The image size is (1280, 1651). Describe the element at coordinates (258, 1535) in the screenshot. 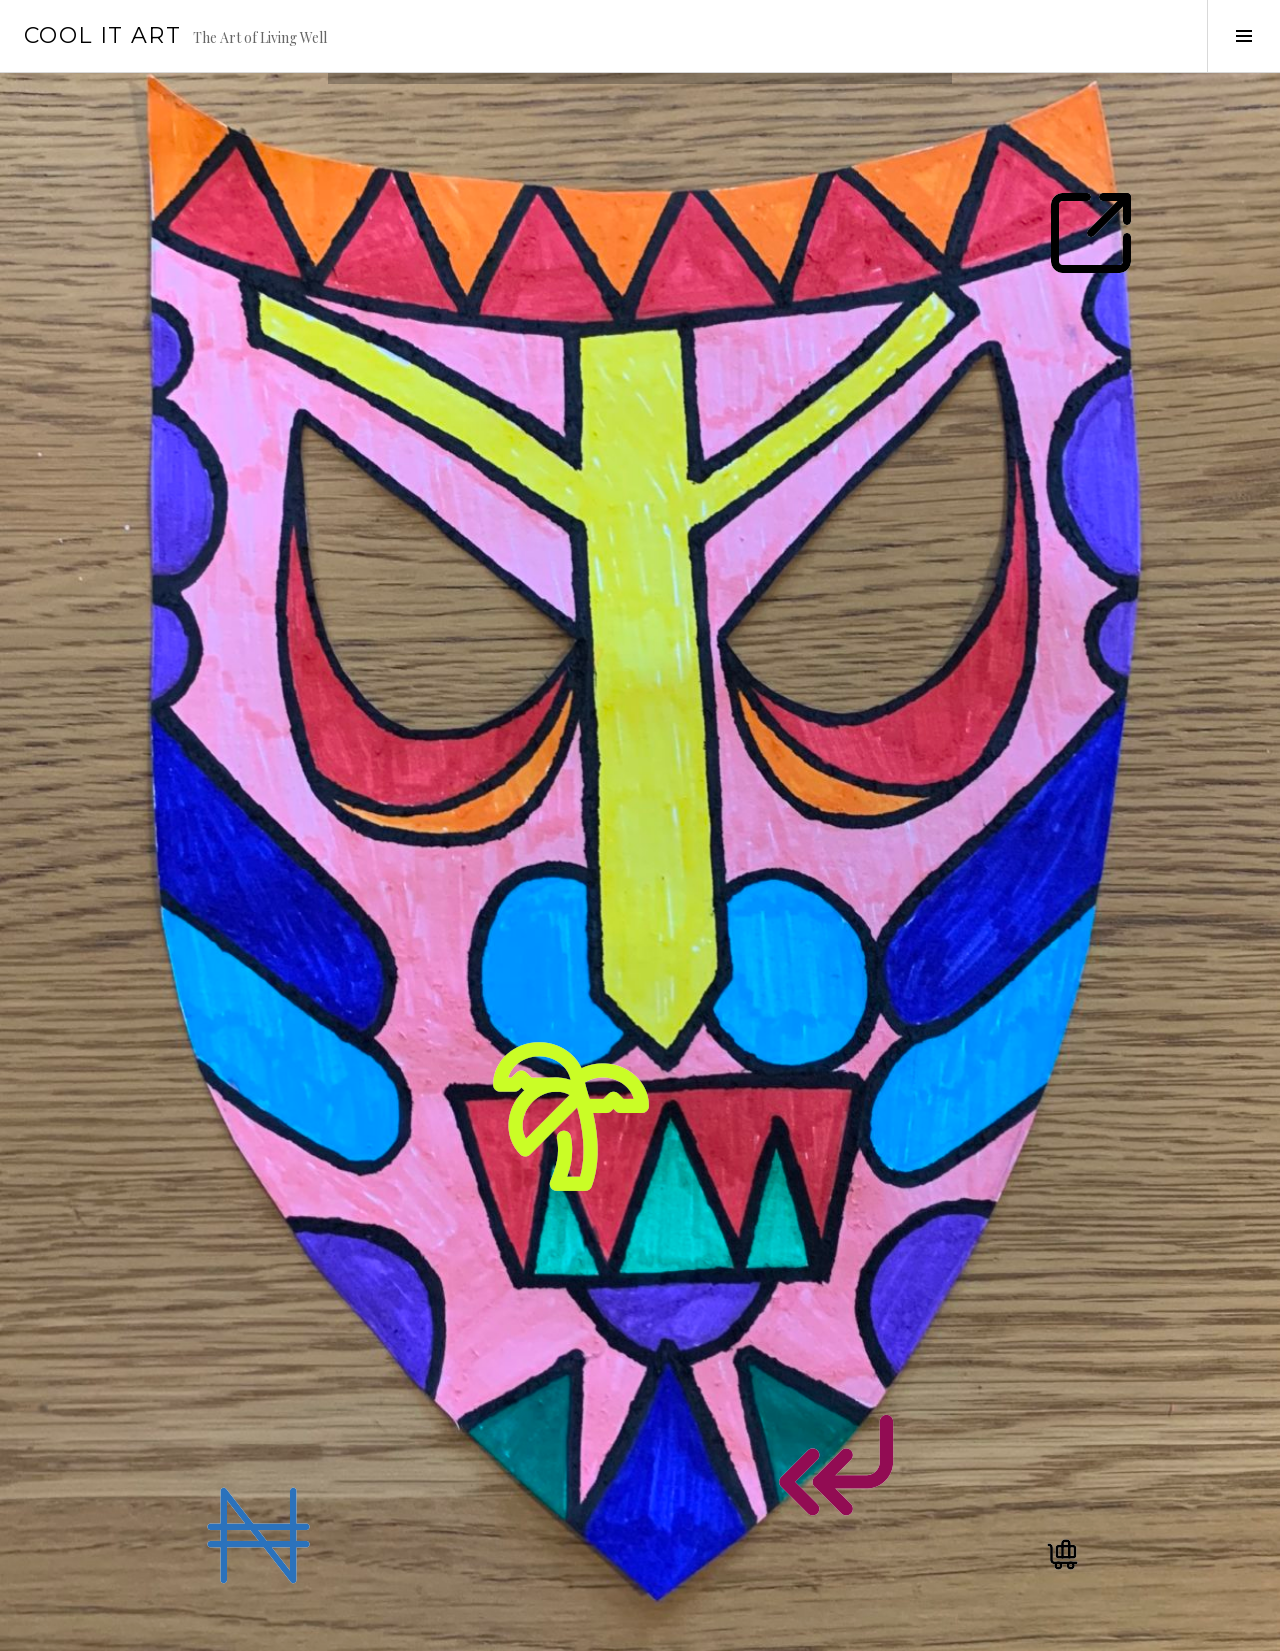

I see `indicates Nigerian naira currency` at that location.